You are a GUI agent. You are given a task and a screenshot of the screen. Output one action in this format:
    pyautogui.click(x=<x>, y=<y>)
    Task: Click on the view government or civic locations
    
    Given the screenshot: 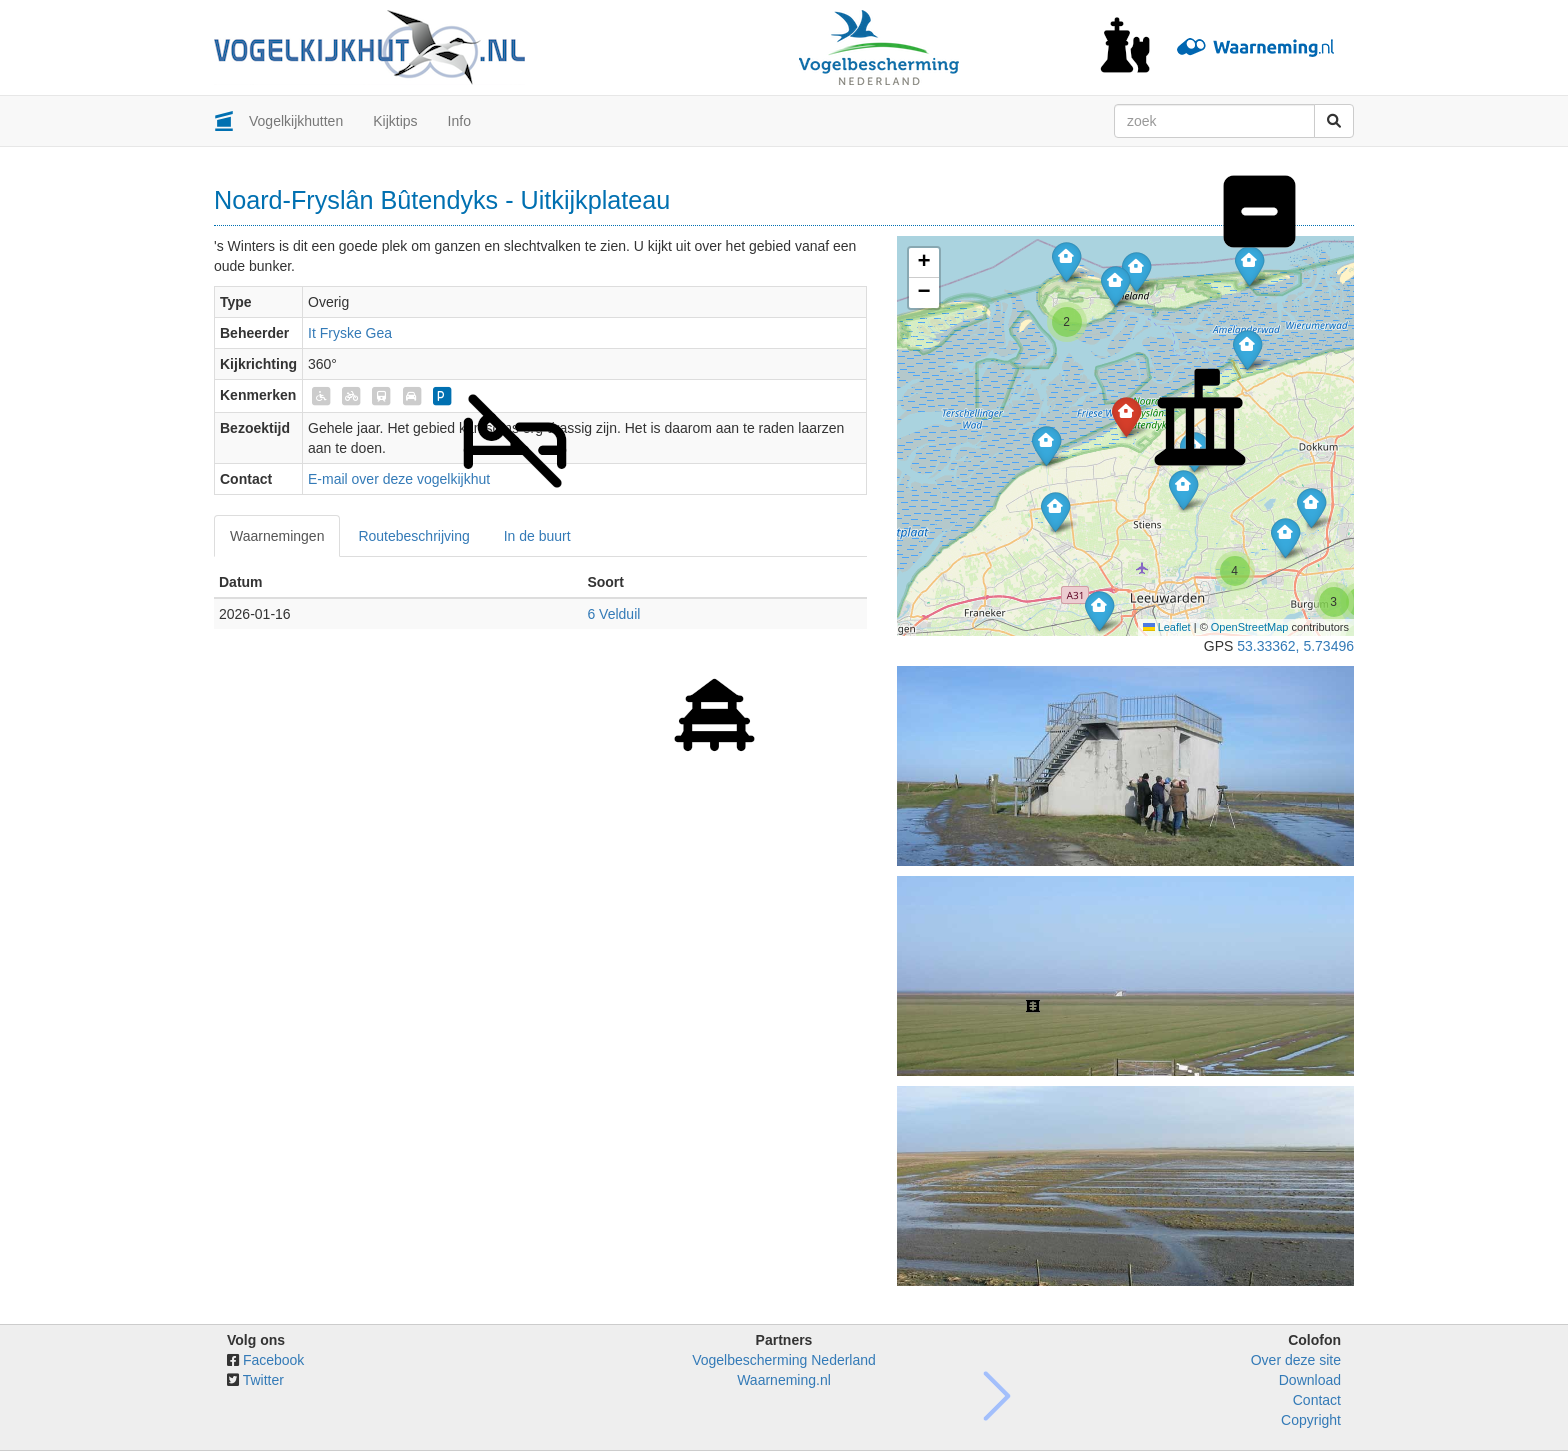 What is the action you would take?
    pyautogui.click(x=1200, y=420)
    